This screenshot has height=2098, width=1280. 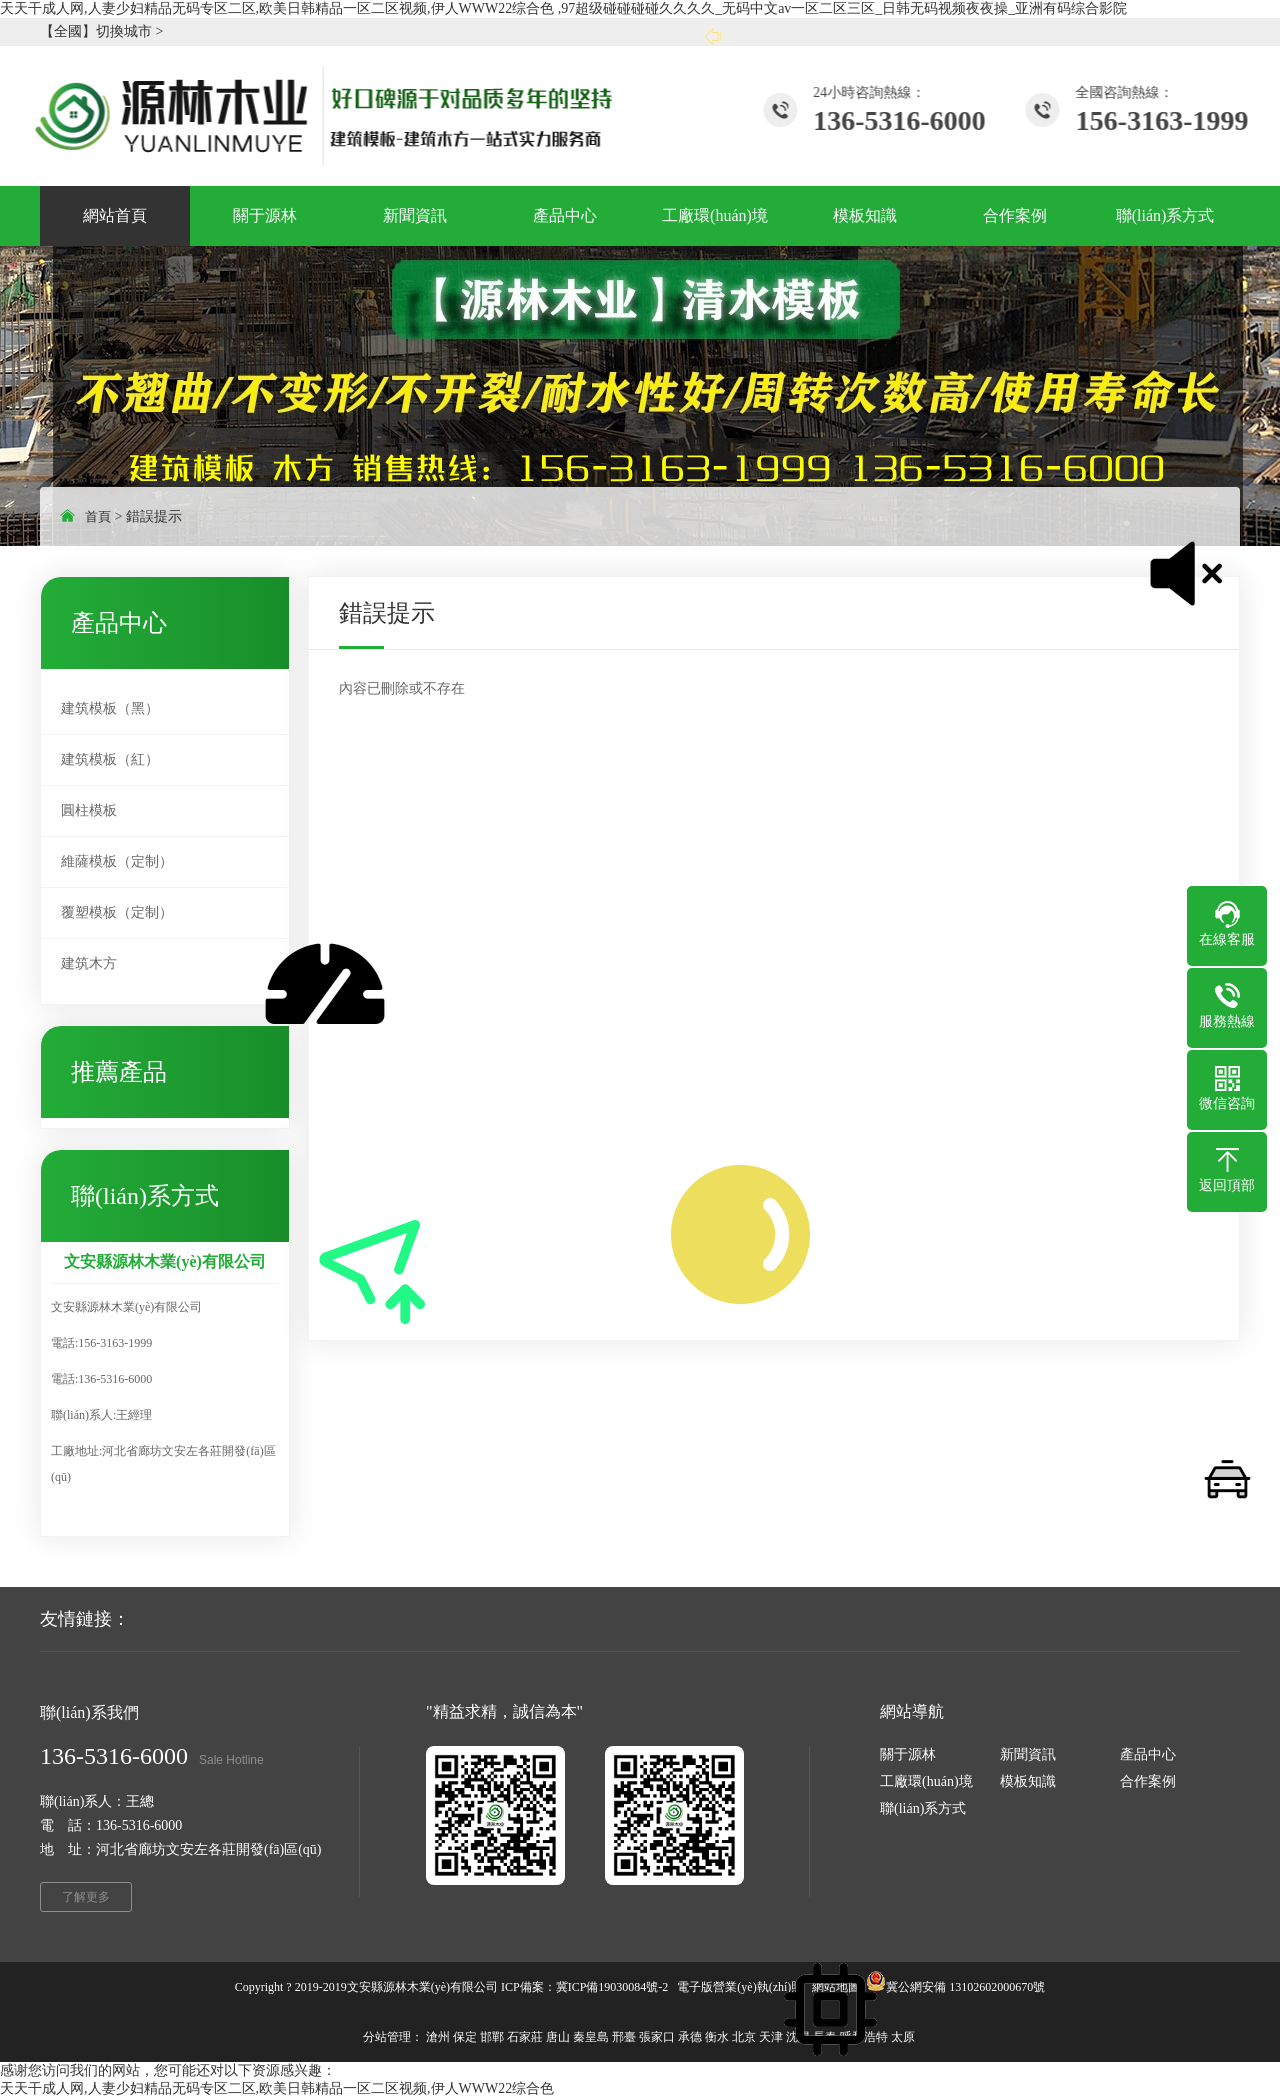 I want to click on upload or share your current location, so click(x=370, y=1269).